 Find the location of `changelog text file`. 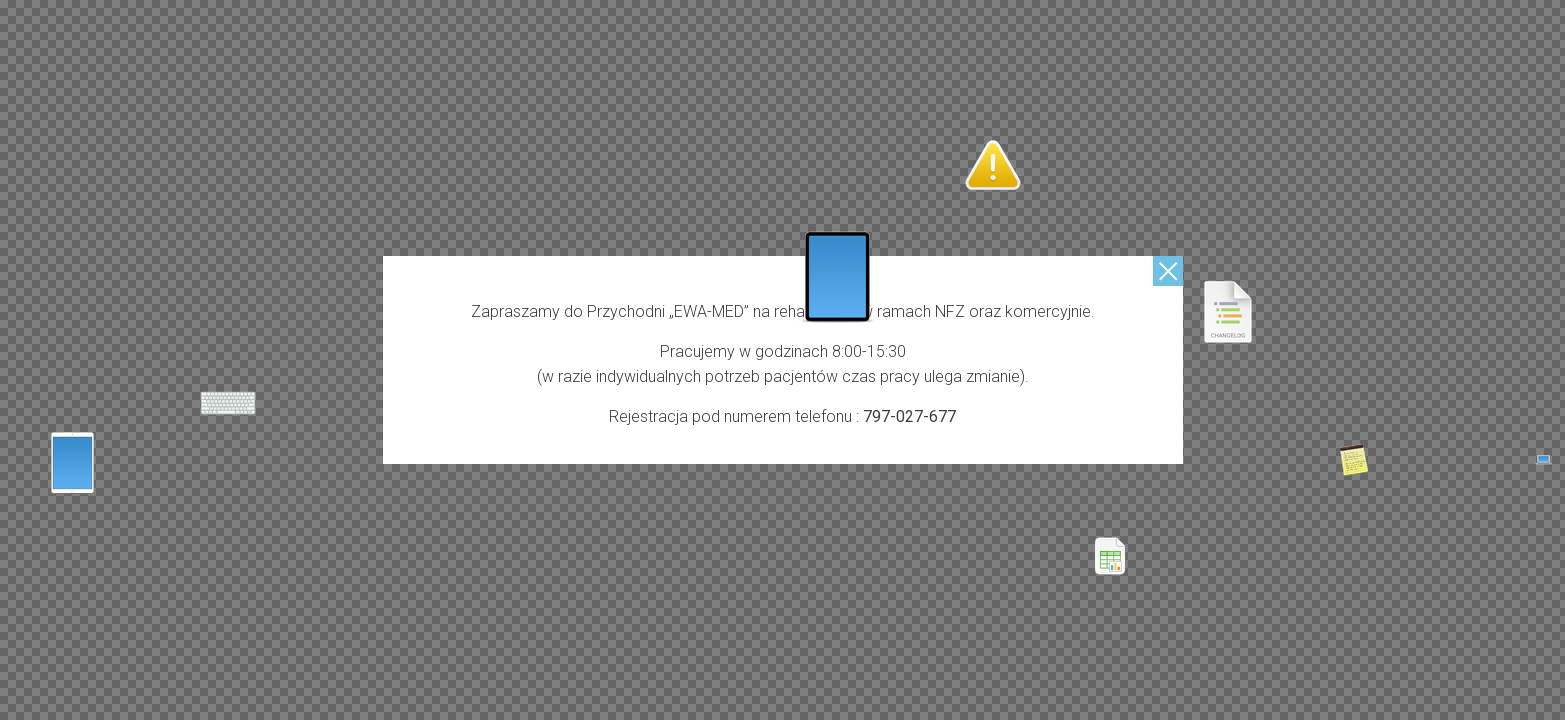

changelog text file is located at coordinates (1228, 313).